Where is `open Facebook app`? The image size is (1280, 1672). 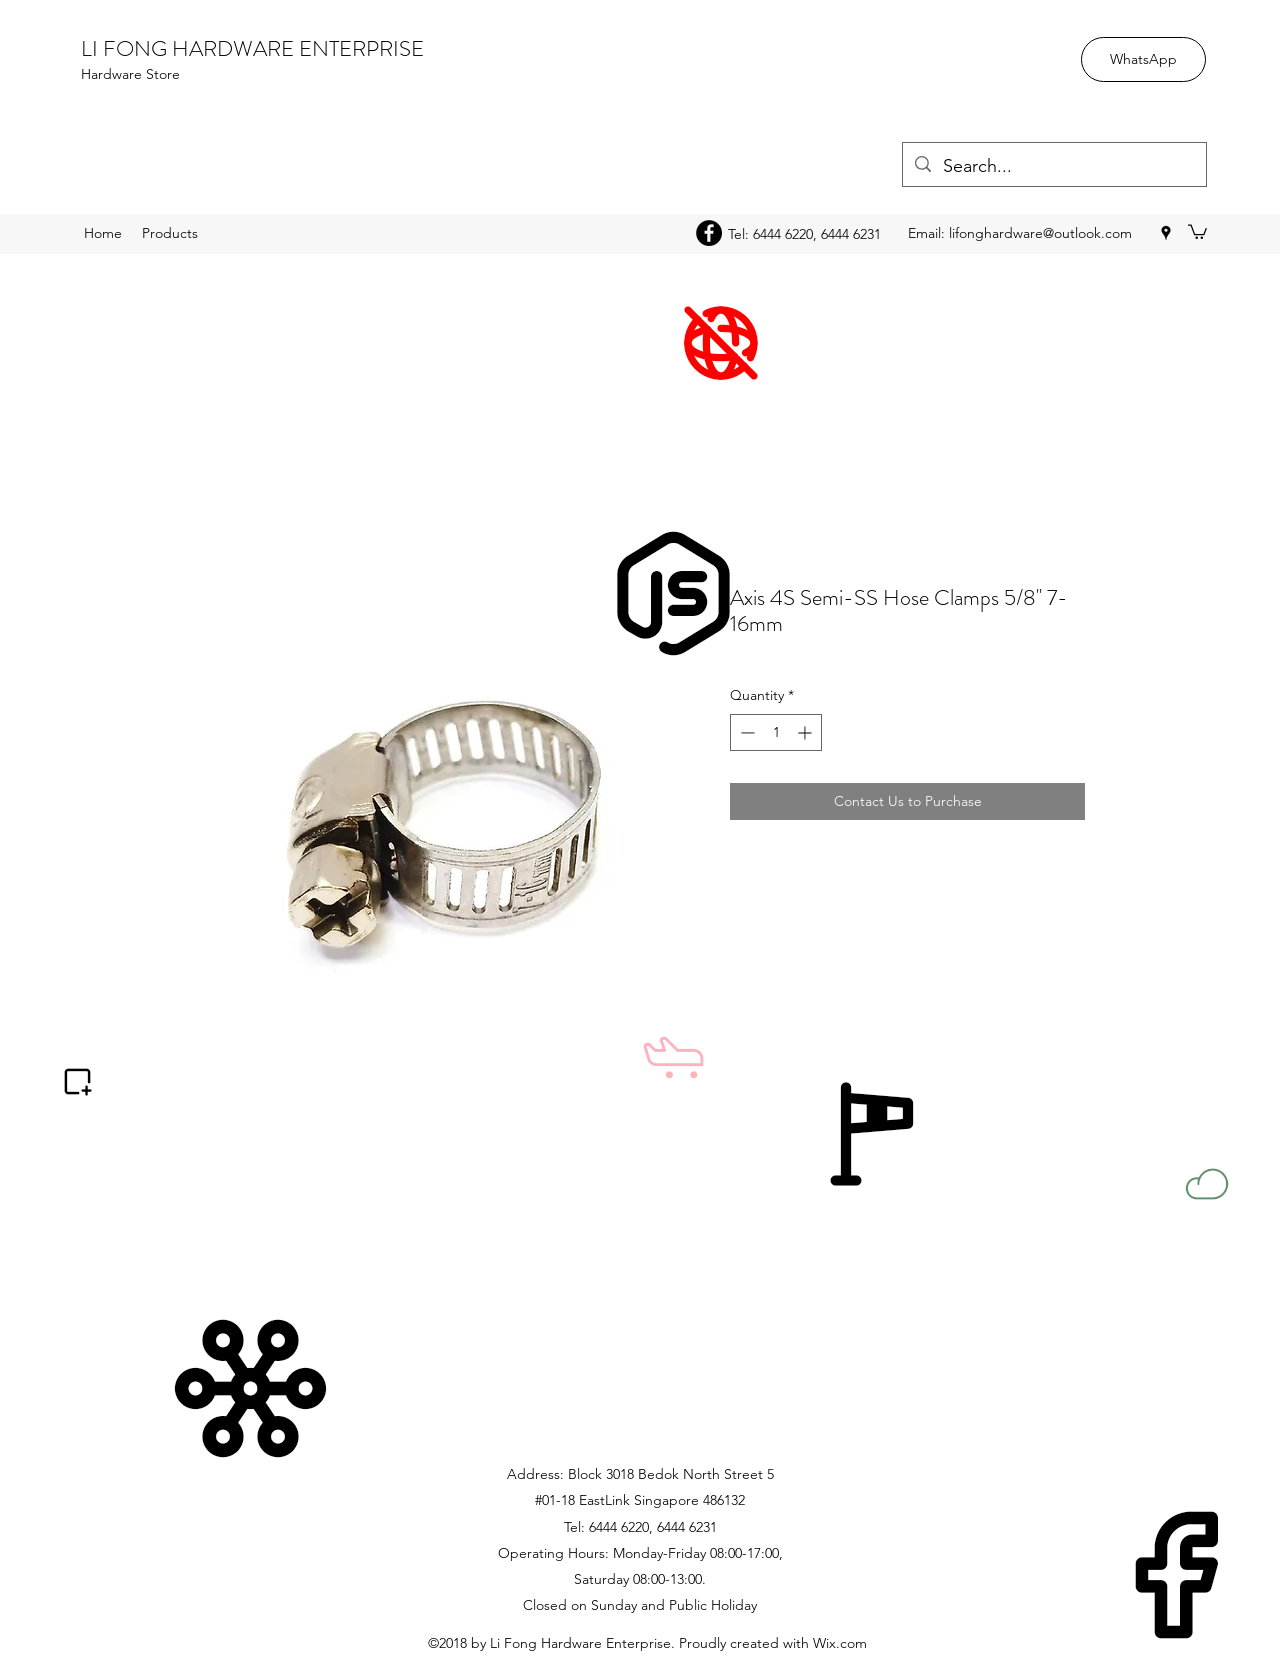 open Facebook app is located at coordinates (1180, 1575).